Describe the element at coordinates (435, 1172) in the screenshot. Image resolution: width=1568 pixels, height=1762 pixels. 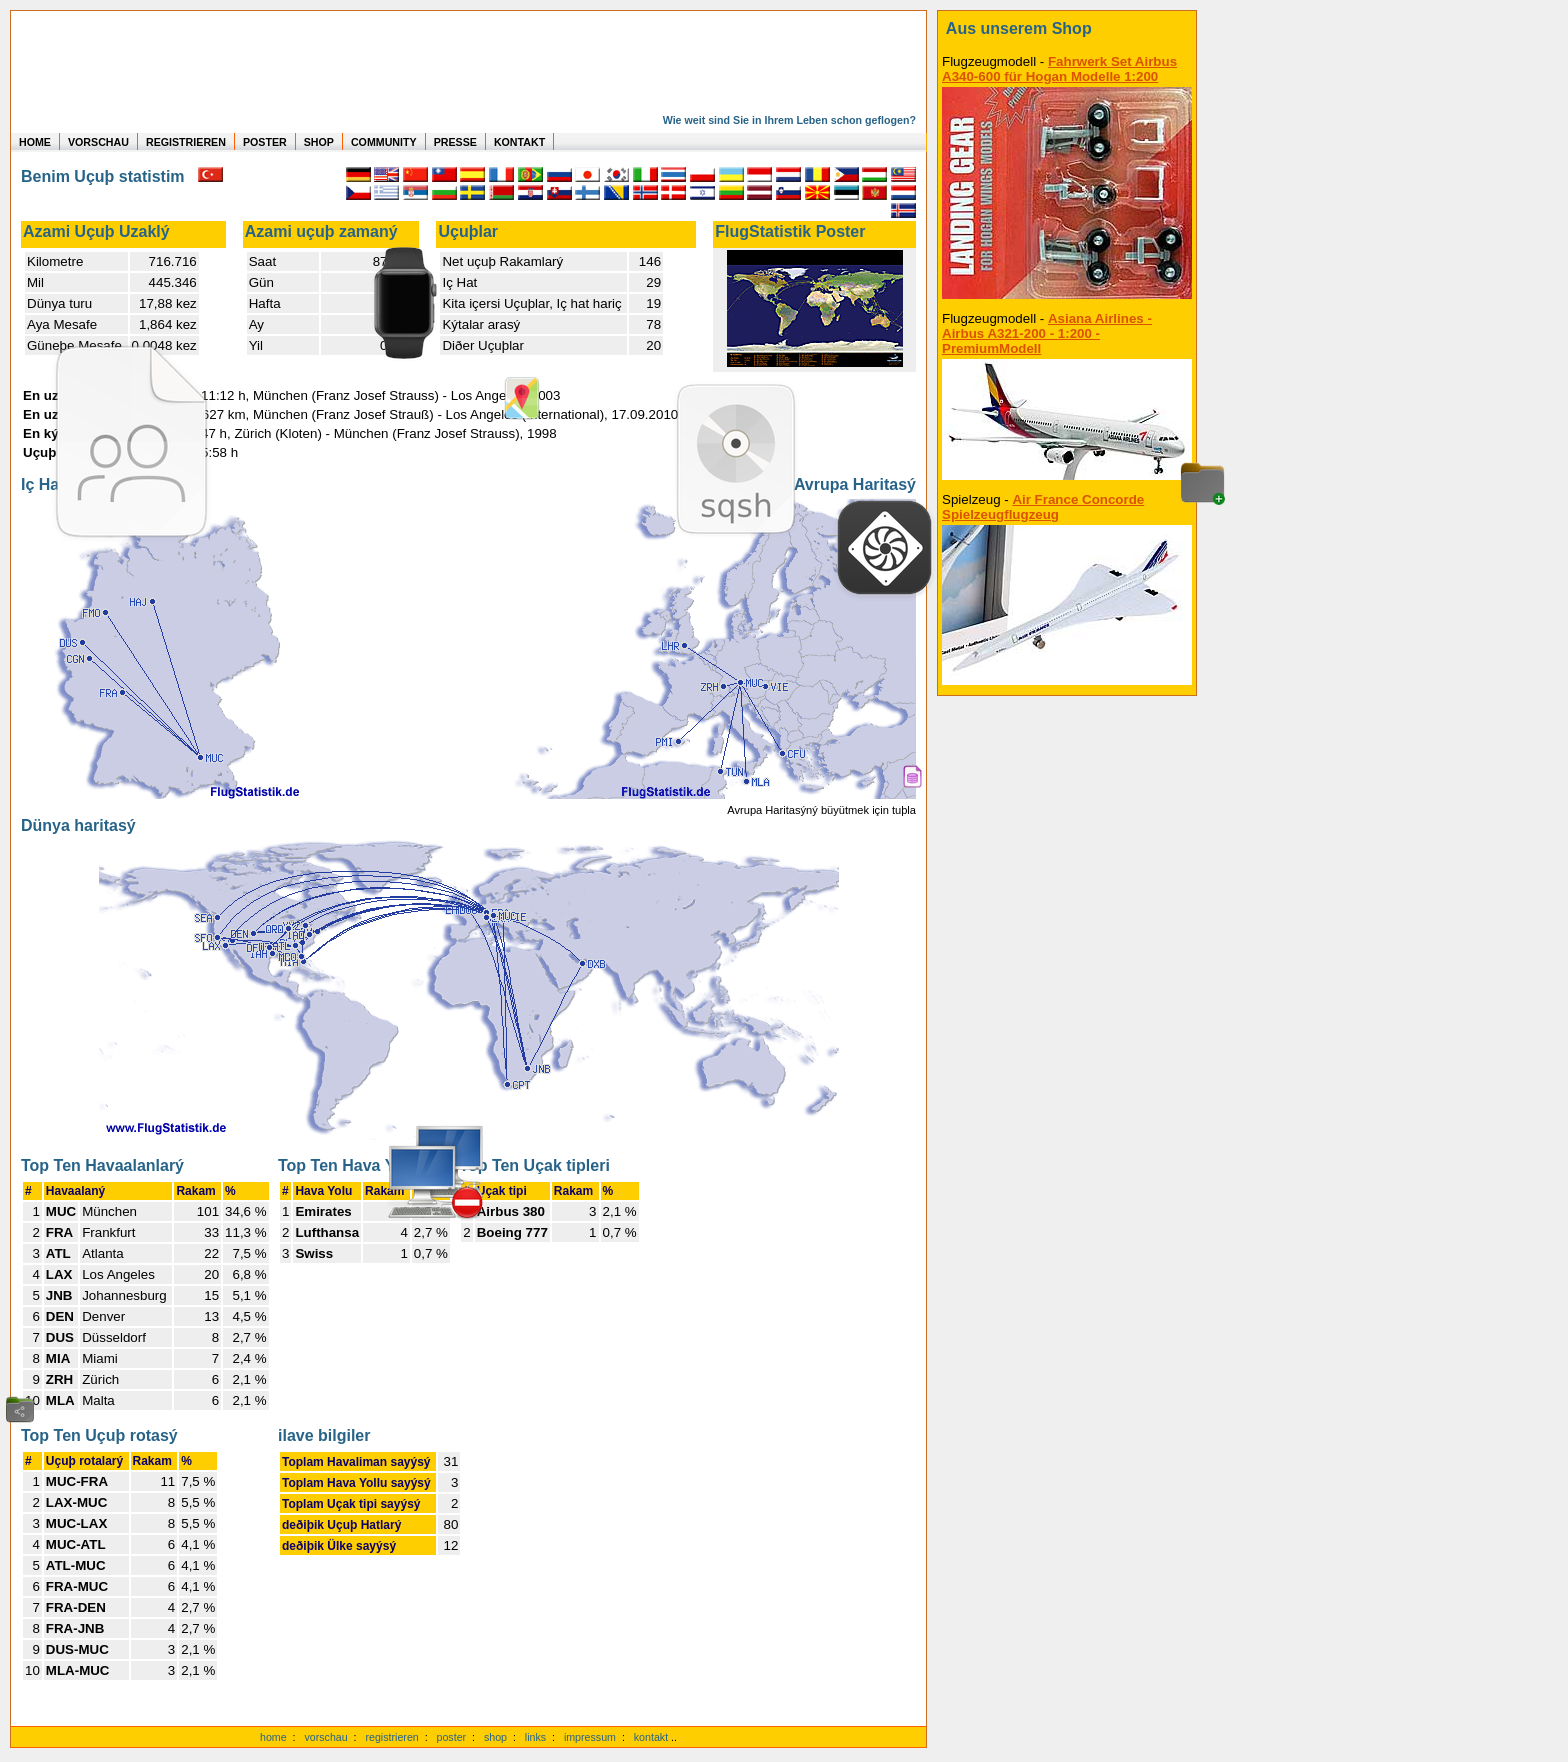
I see `indicates network connection error` at that location.